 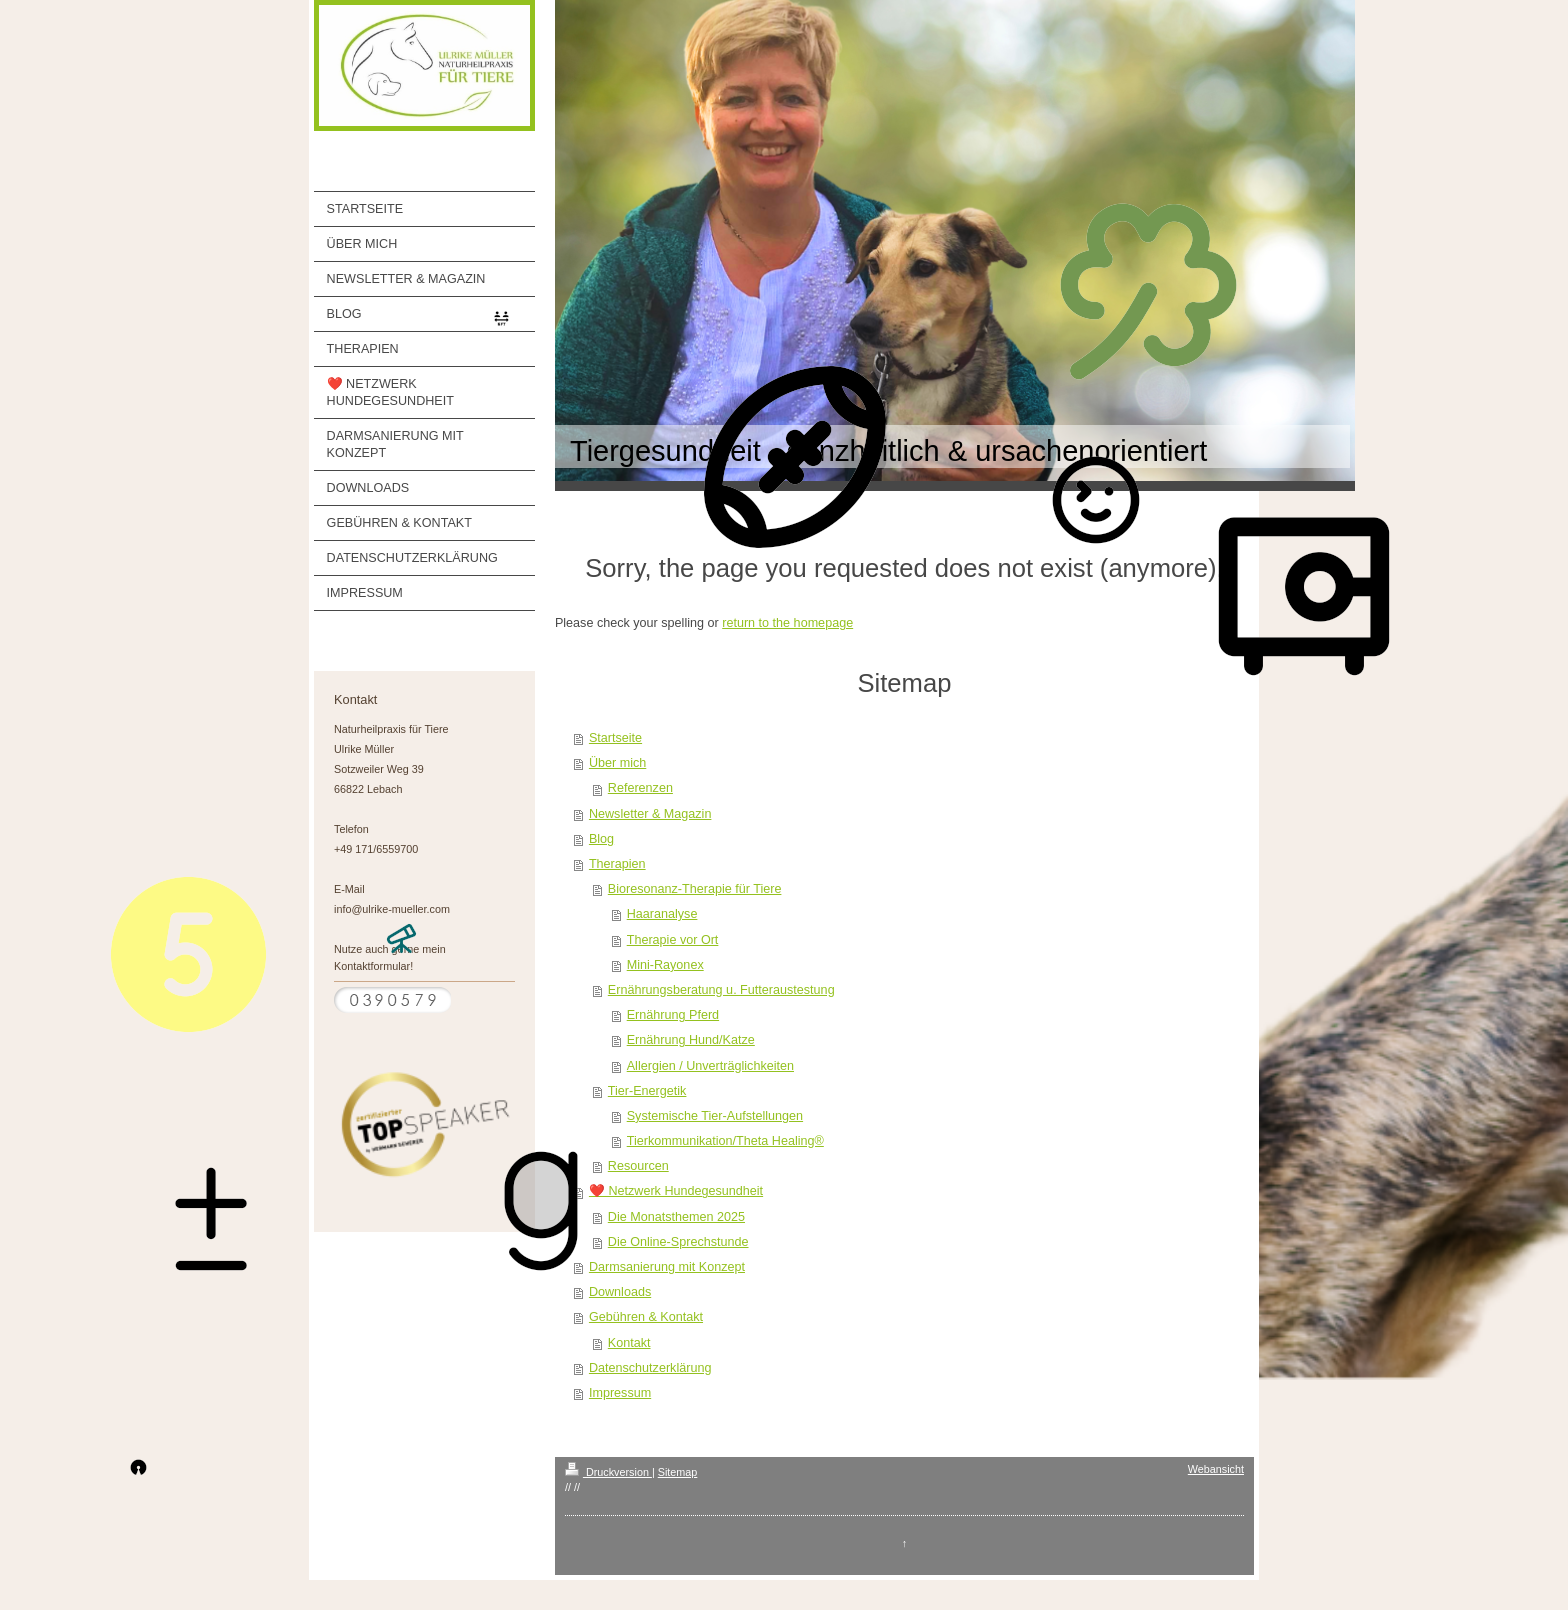 I want to click on add a playful or winking emoji to your message, so click(x=1096, y=500).